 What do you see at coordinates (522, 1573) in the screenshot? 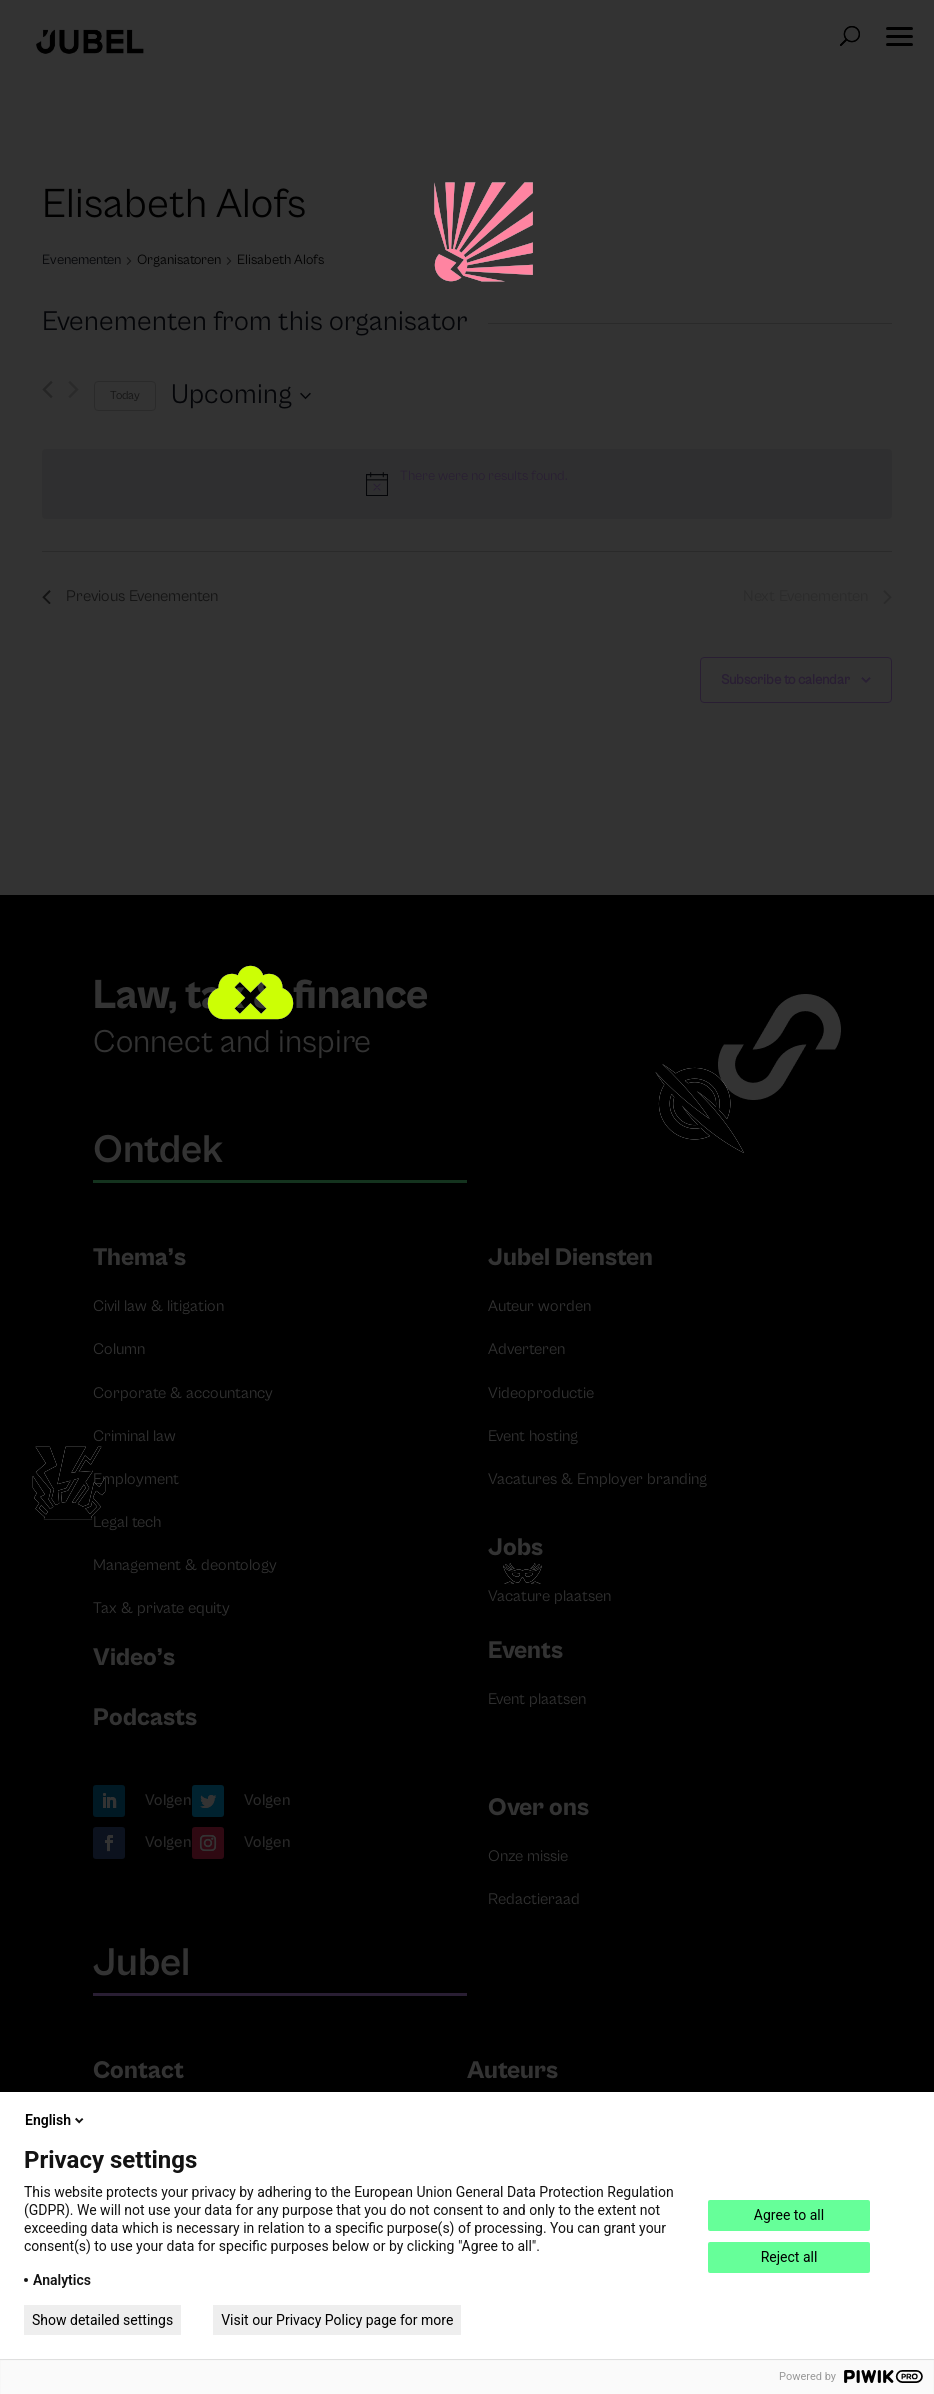
I see `access masquerade or costume party event` at bounding box center [522, 1573].